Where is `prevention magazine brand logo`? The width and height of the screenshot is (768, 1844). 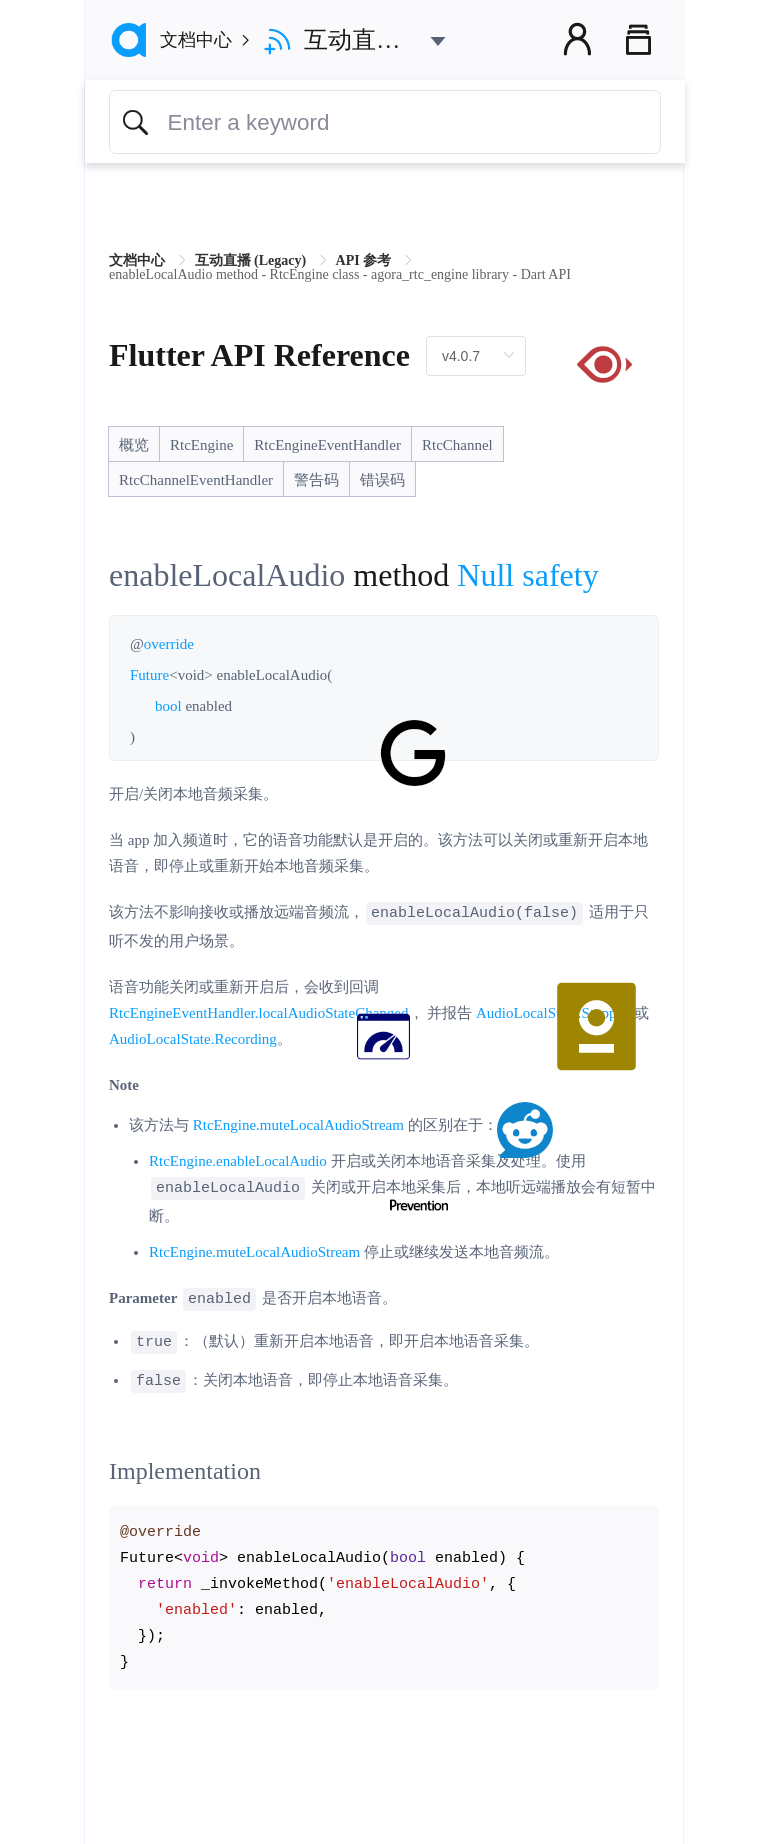
prevention magazine brand logo is located at coordinates (419, 1205).